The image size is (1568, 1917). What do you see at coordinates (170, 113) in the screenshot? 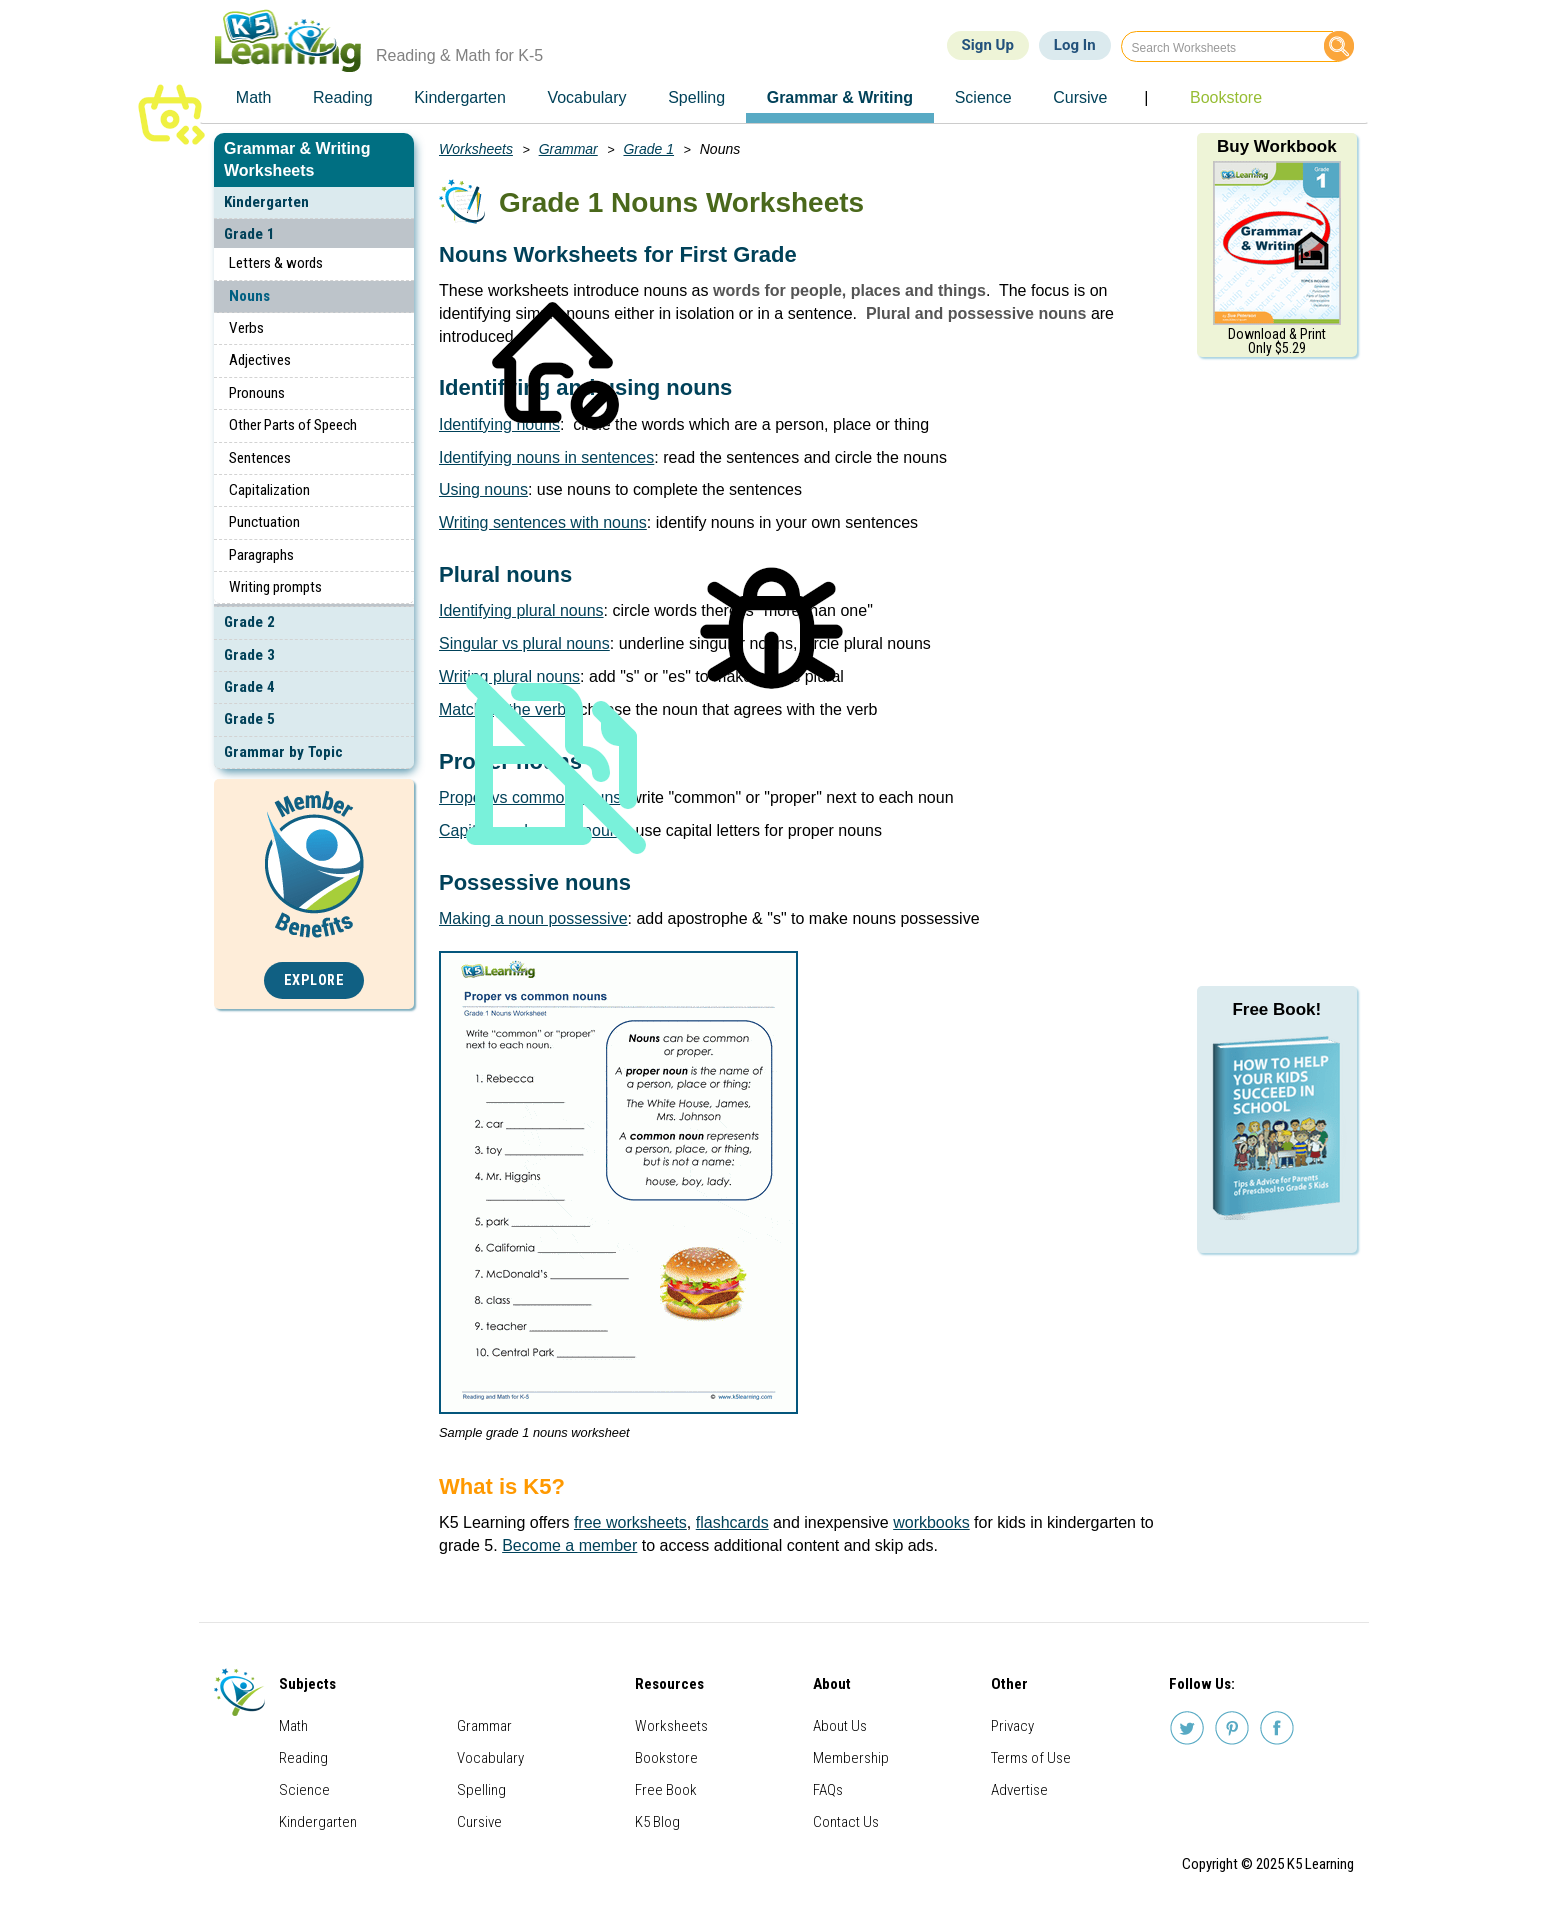
I see `access shopping cart API or developer settings` at bounding box center [170, 113].